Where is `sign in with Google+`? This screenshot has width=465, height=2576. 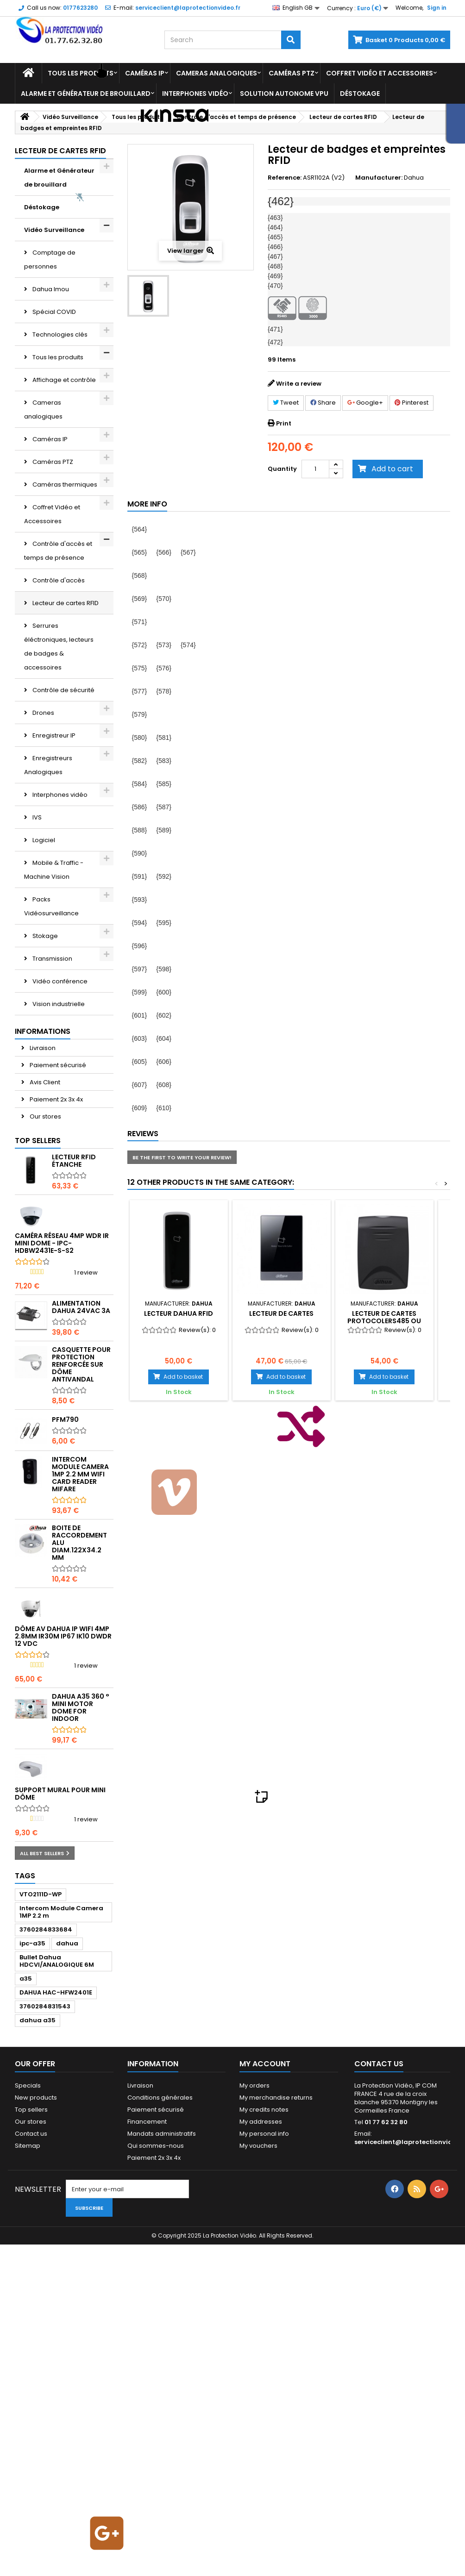
sign in with Google+ is located at coordinates (107, 2533).